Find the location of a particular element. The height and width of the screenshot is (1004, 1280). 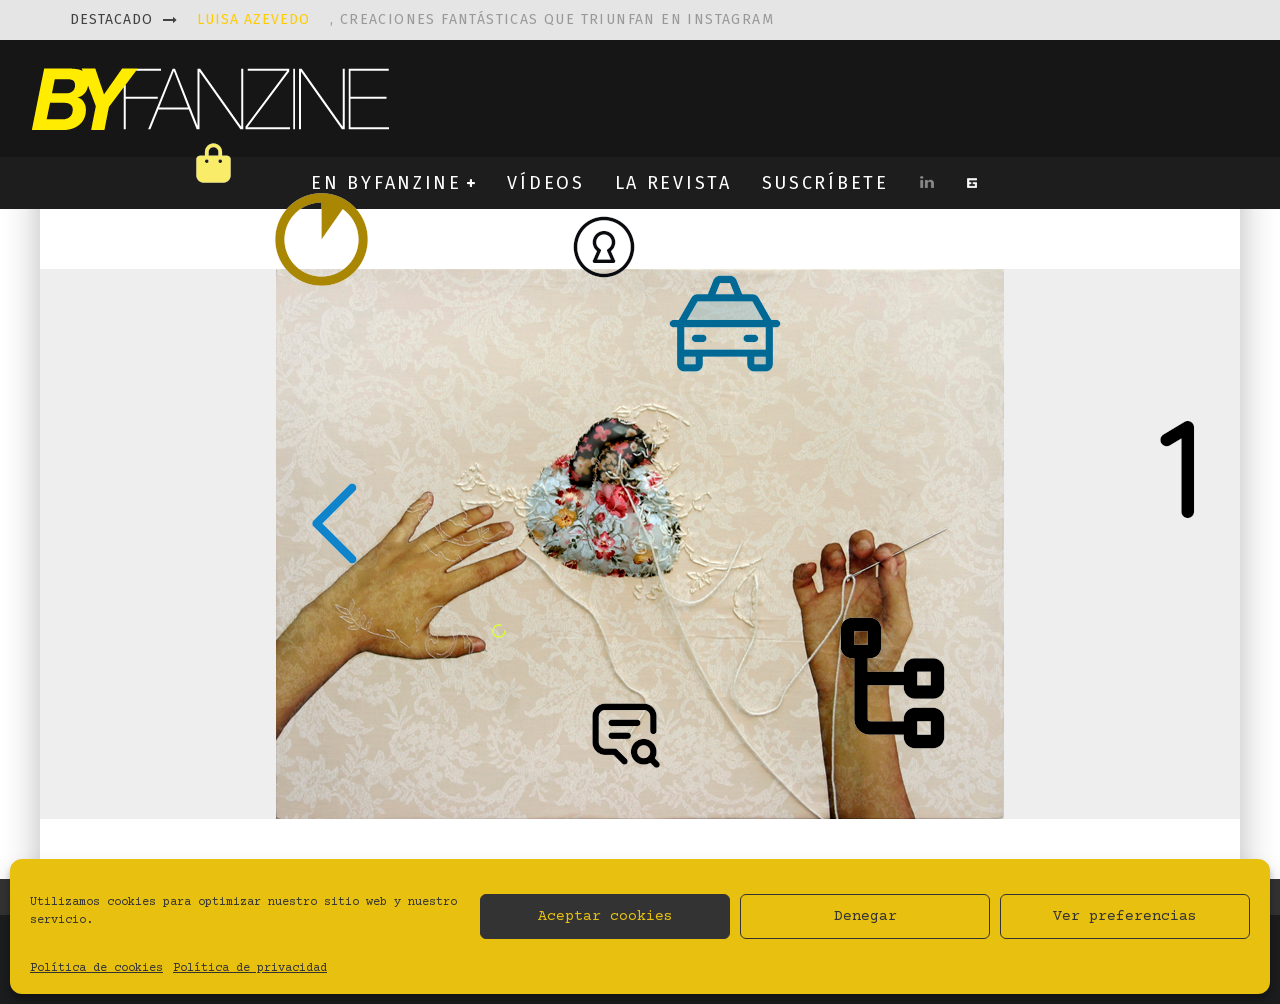

view hierarchical file or folder structure is located at coordinates (888, 683).